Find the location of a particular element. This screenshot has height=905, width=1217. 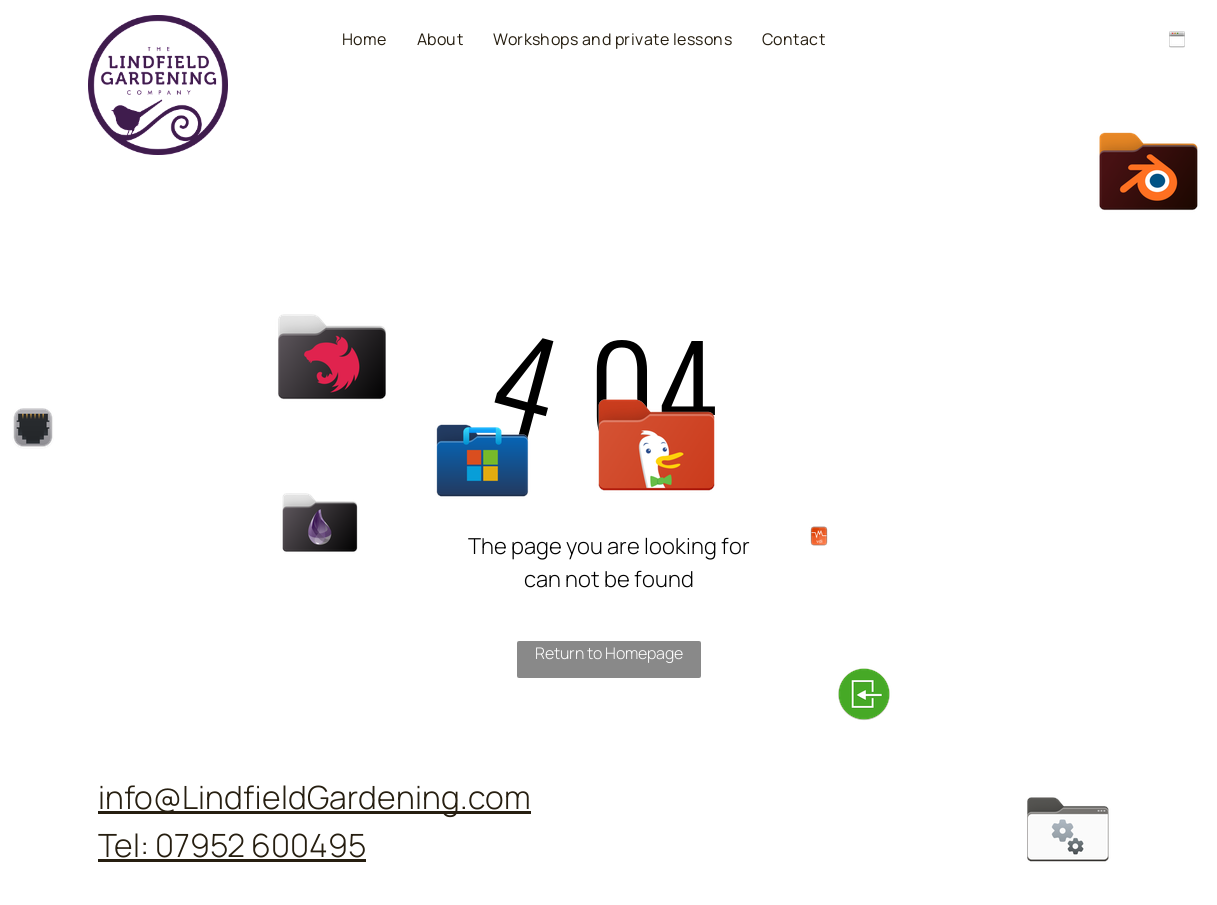

folder containing batch files or scripts is located at coordinates (1067, 831).